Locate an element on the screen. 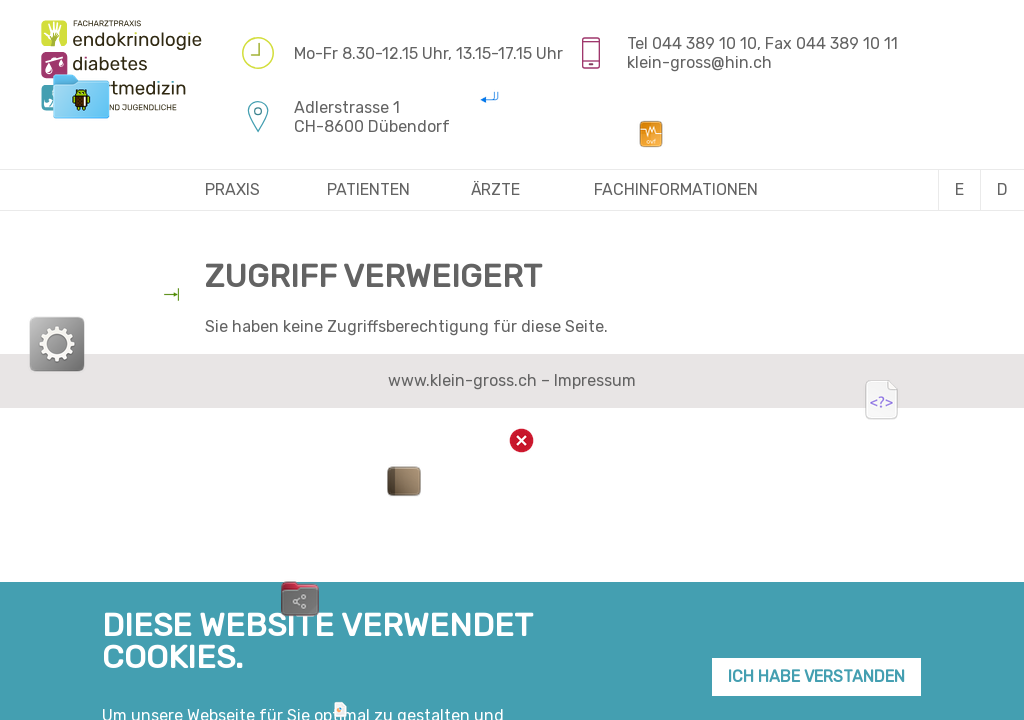  executable file or application ready to run is located at coordinates (57, 344).